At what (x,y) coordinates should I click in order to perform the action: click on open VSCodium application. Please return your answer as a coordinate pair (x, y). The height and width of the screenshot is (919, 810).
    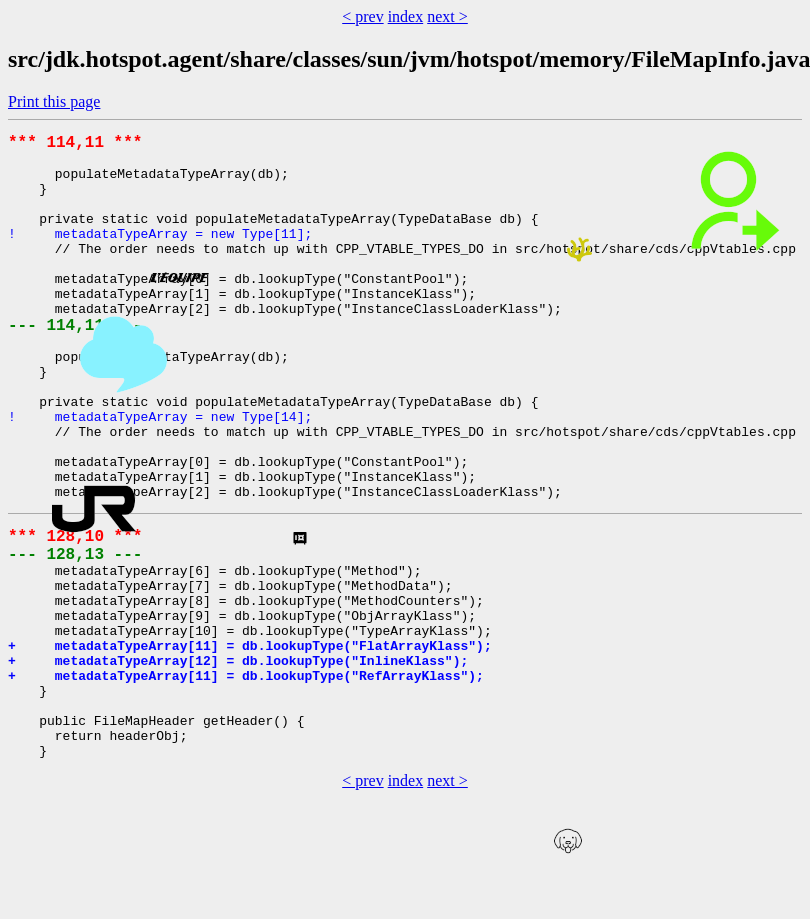
    Looking at the image, I should click on (579, 249).